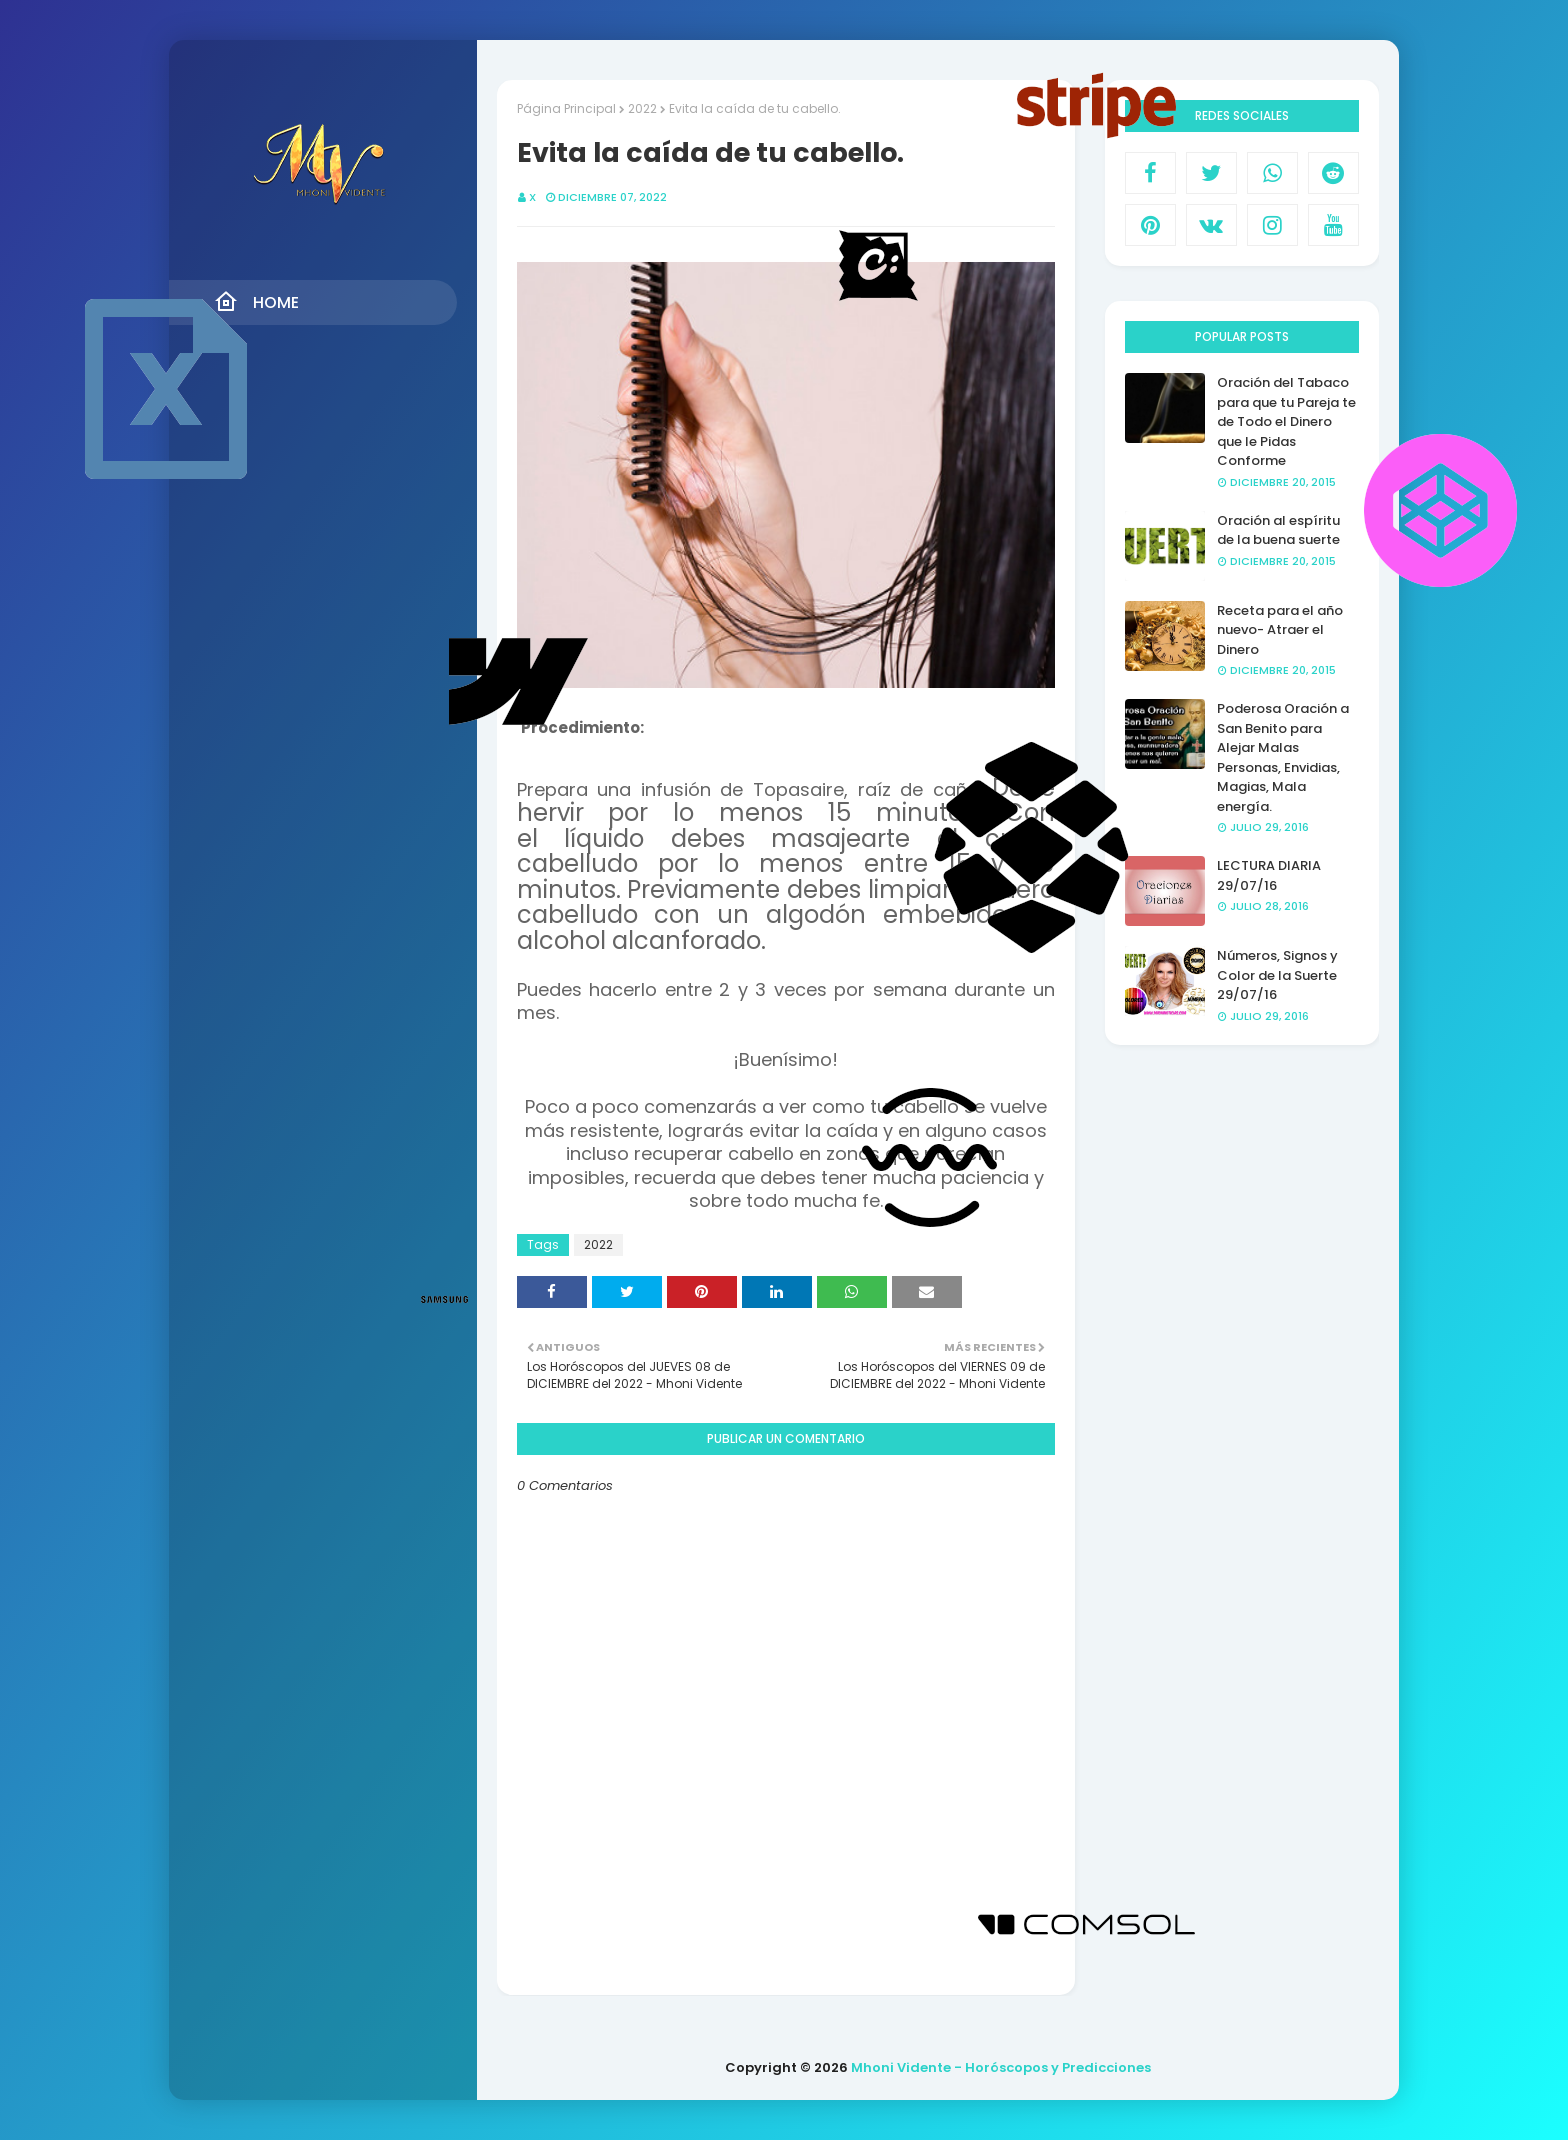  What do you see at coordinates (1440, 510) in the screenshot?
I see `open CodePen website or app` at bounding box center [1440, 510].